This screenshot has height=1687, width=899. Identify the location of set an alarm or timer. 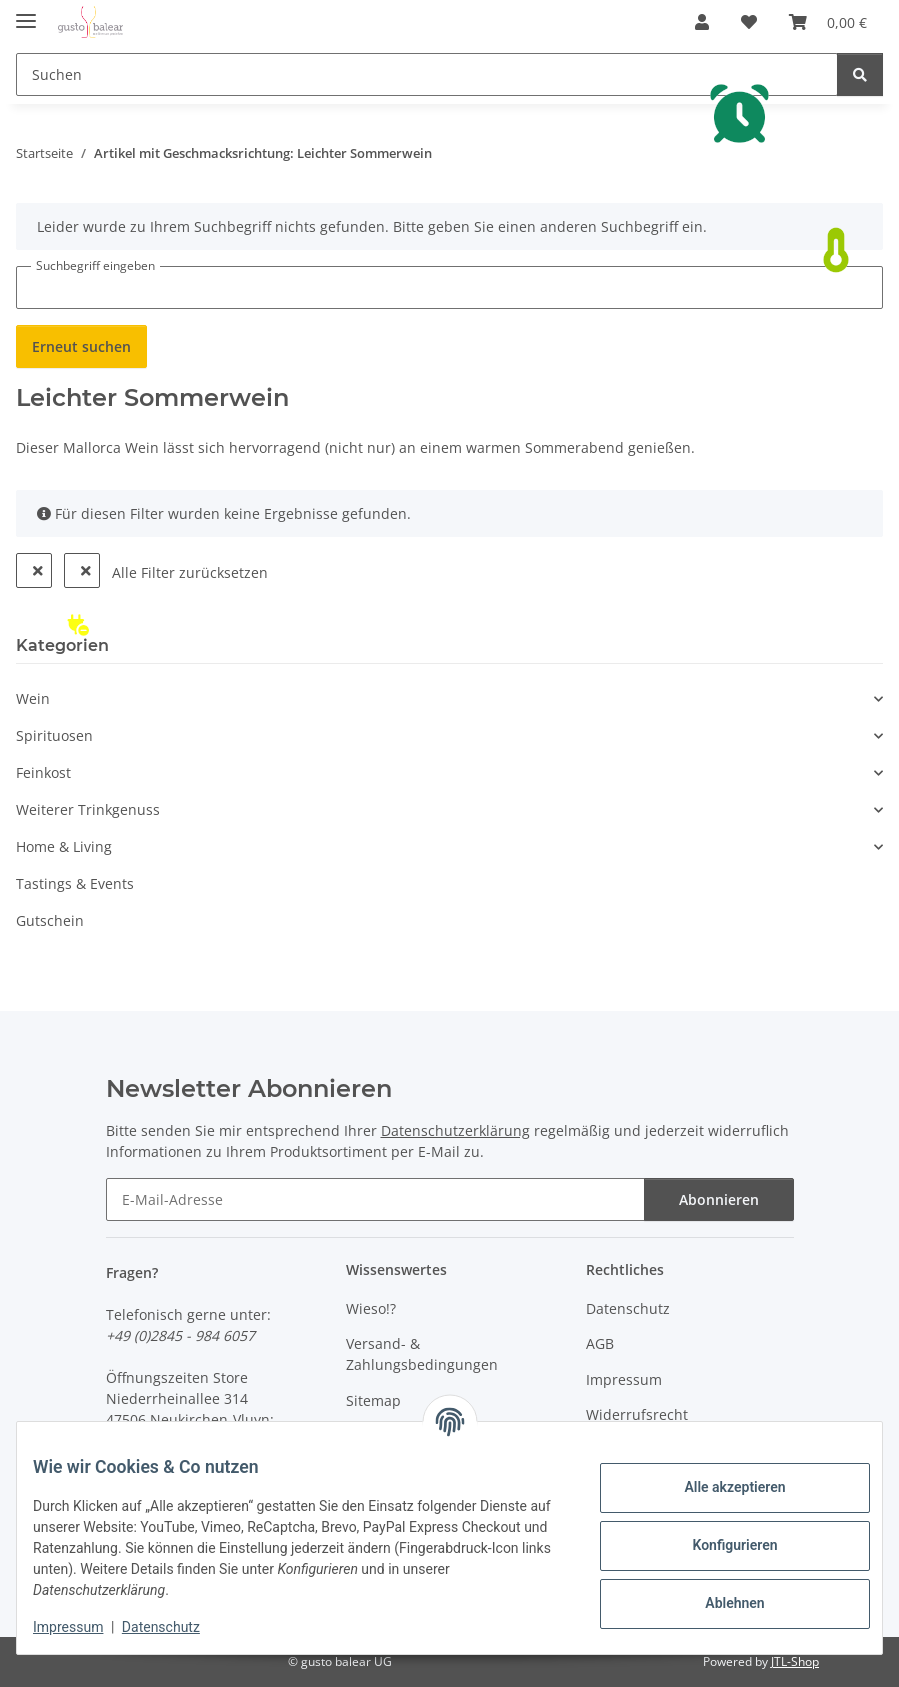
(739, 113).